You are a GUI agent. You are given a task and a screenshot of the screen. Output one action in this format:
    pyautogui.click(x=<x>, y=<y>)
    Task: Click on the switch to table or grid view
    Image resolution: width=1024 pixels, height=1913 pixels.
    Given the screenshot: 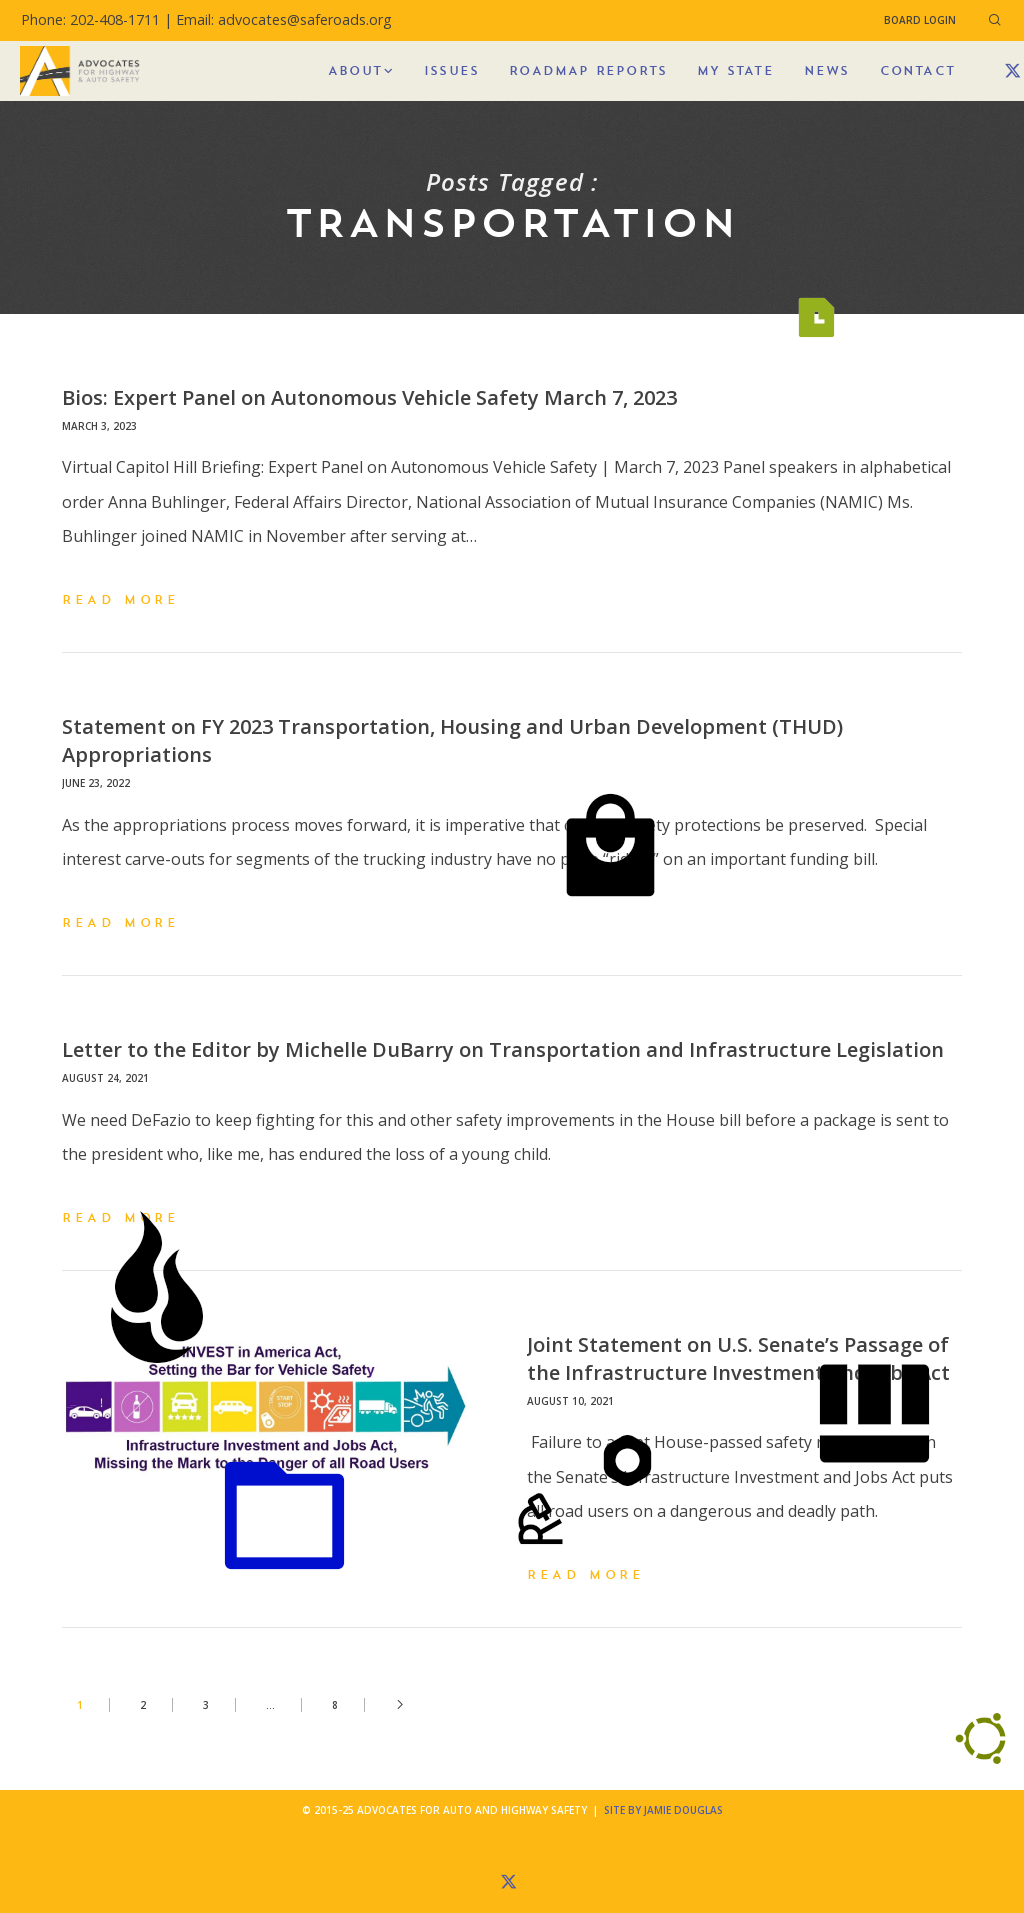 What is the action you would take?
    pyautogui.click(x=874, y=1413)
    